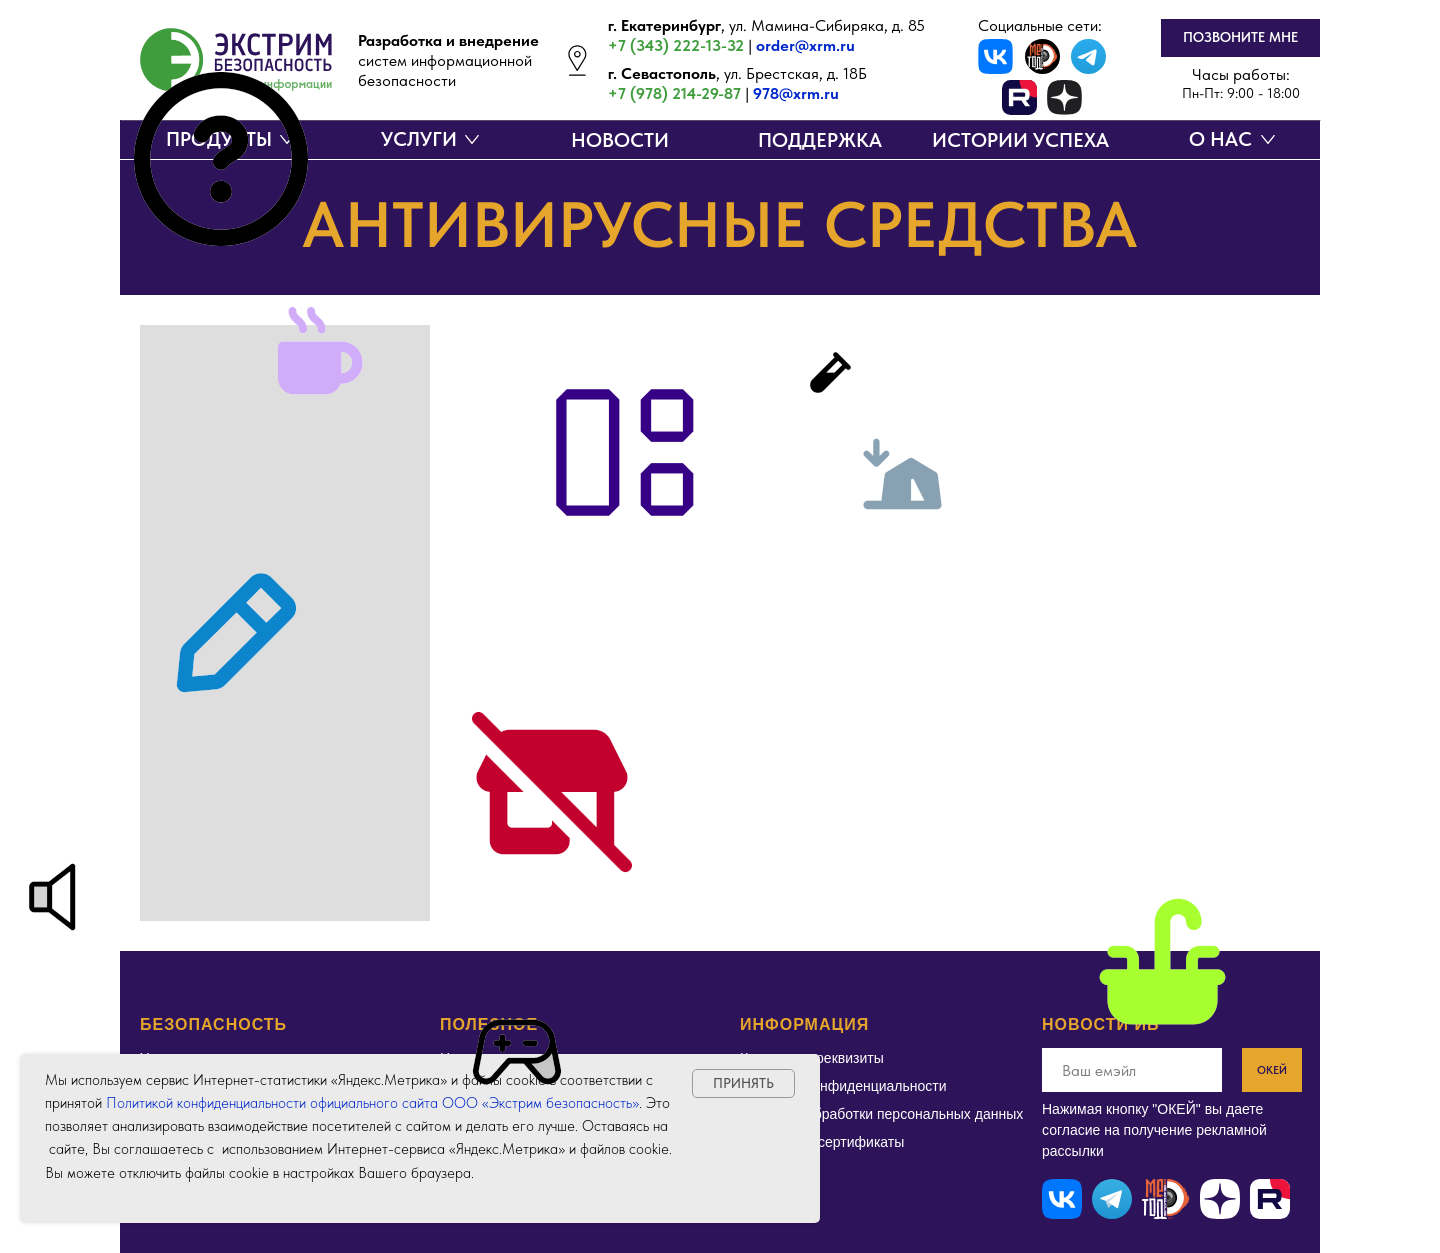  Describe the element at coordinates (830, 372) in the screenshot. I see `view lab results or test samples` at that location.